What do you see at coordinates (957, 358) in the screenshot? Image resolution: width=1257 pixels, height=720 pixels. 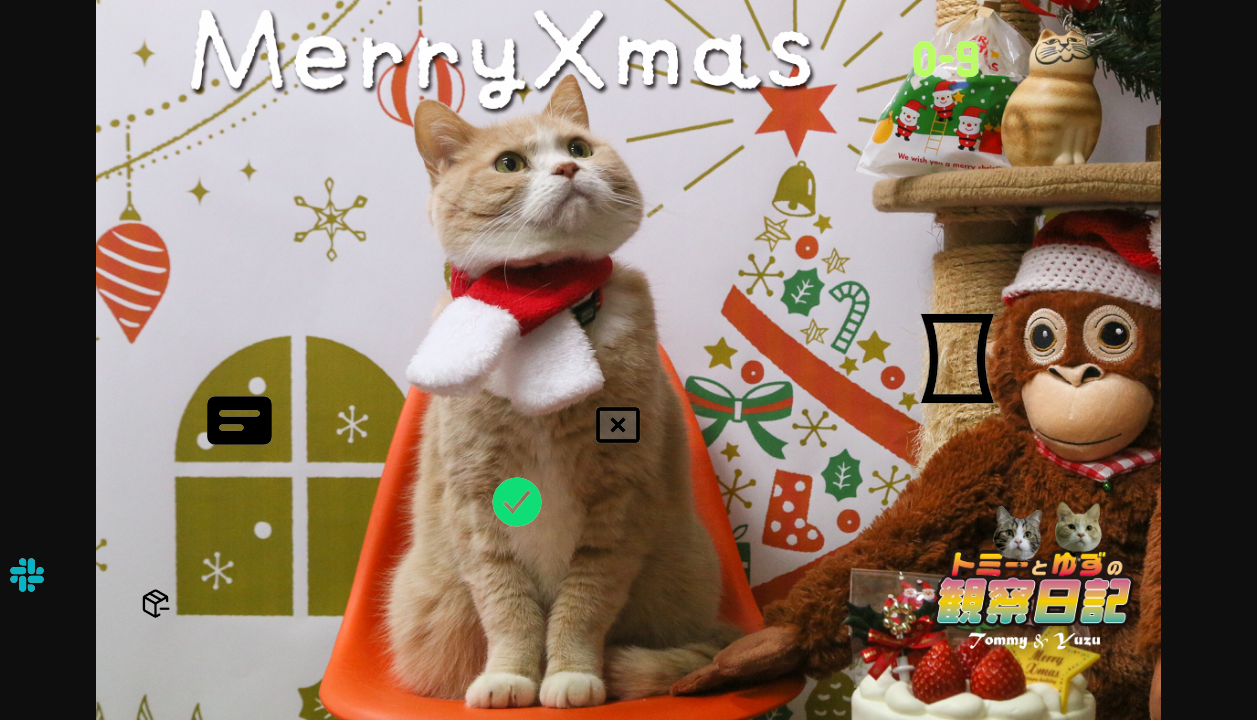 I see `switch to vertical panorama capture mode` at bounding box center [957, 358].